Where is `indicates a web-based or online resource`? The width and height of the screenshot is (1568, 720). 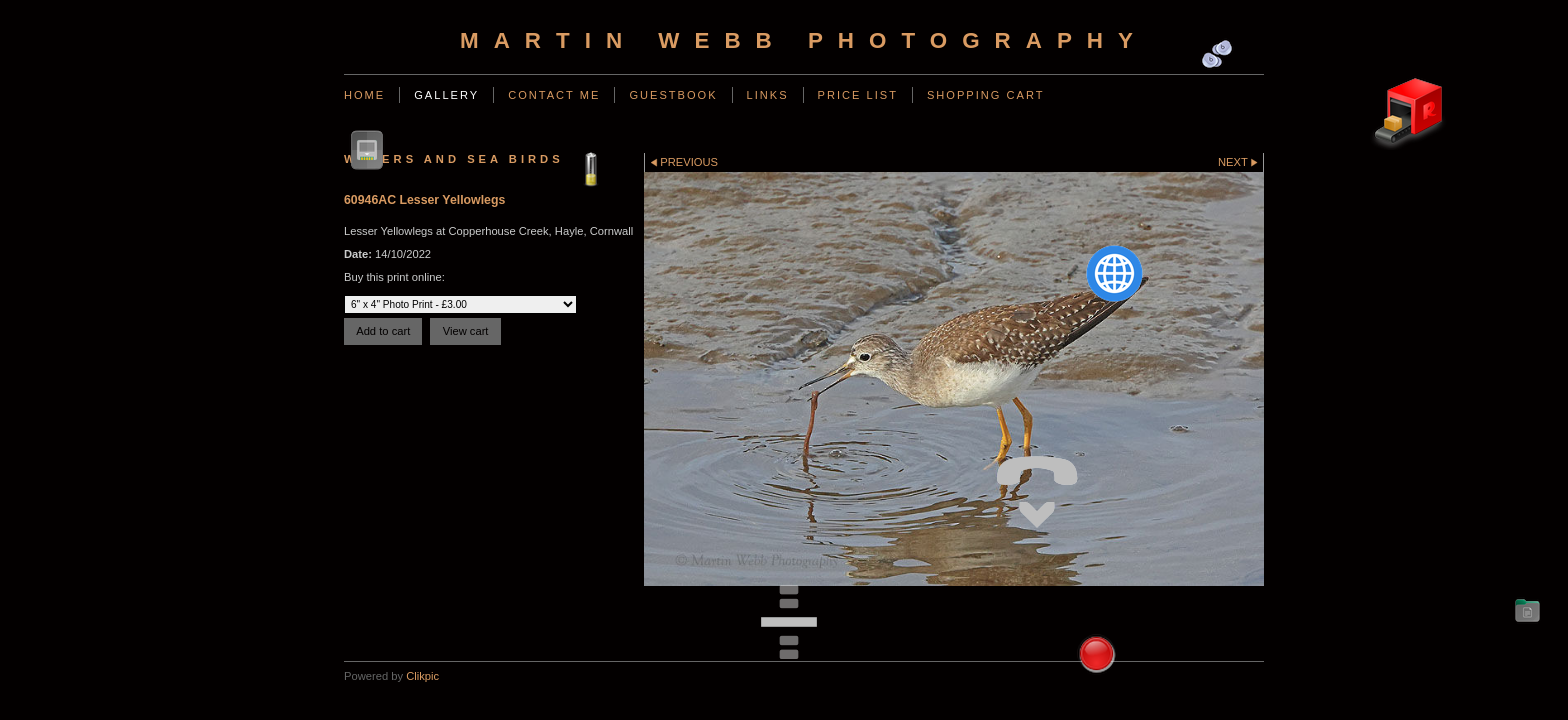 indicates a web-based or online resource is located at coordinates (1114, 273).